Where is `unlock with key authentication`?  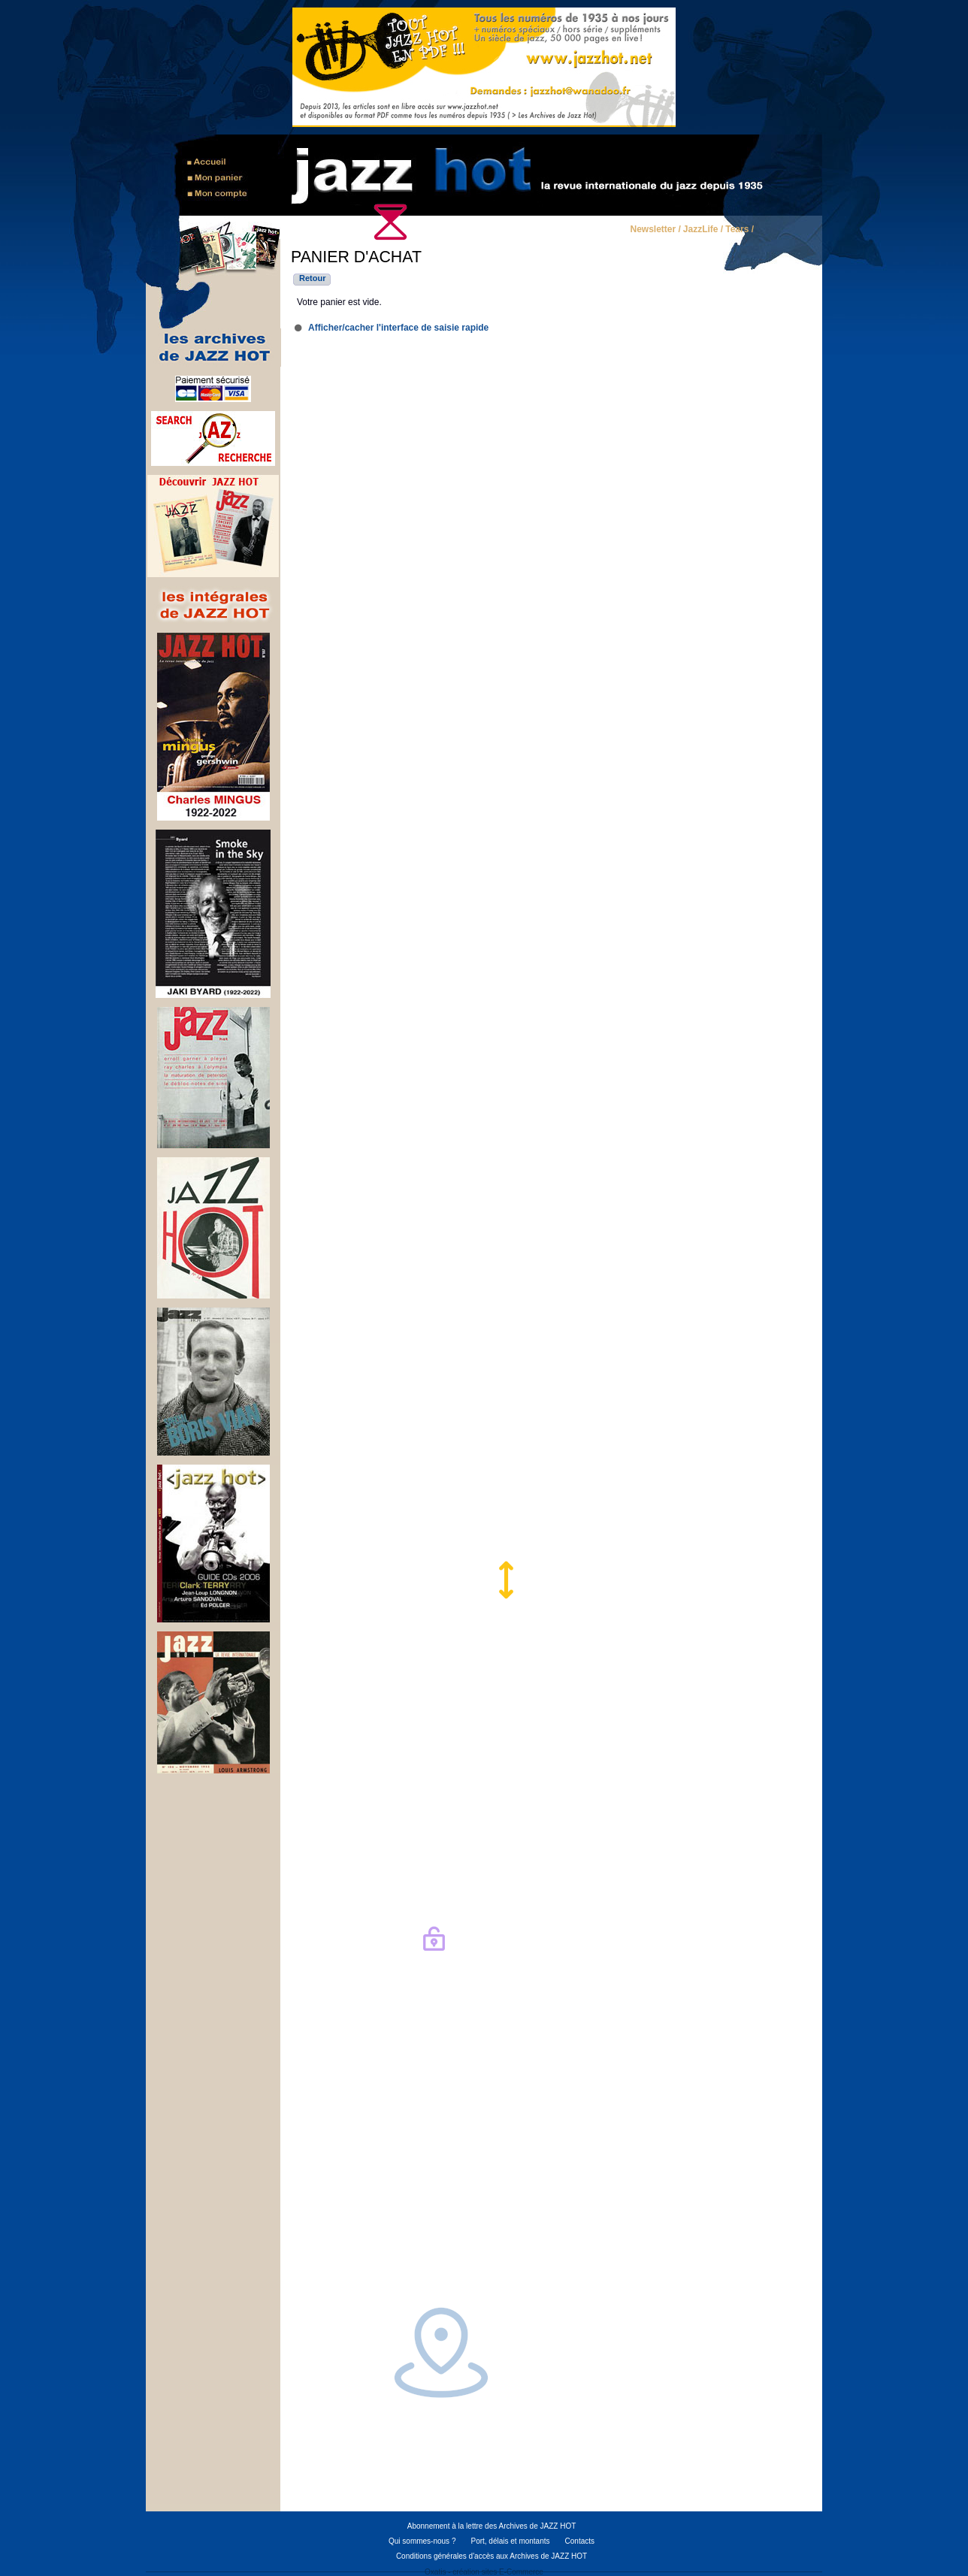 unlock with key authentication is located at coordinates (434, 1940).